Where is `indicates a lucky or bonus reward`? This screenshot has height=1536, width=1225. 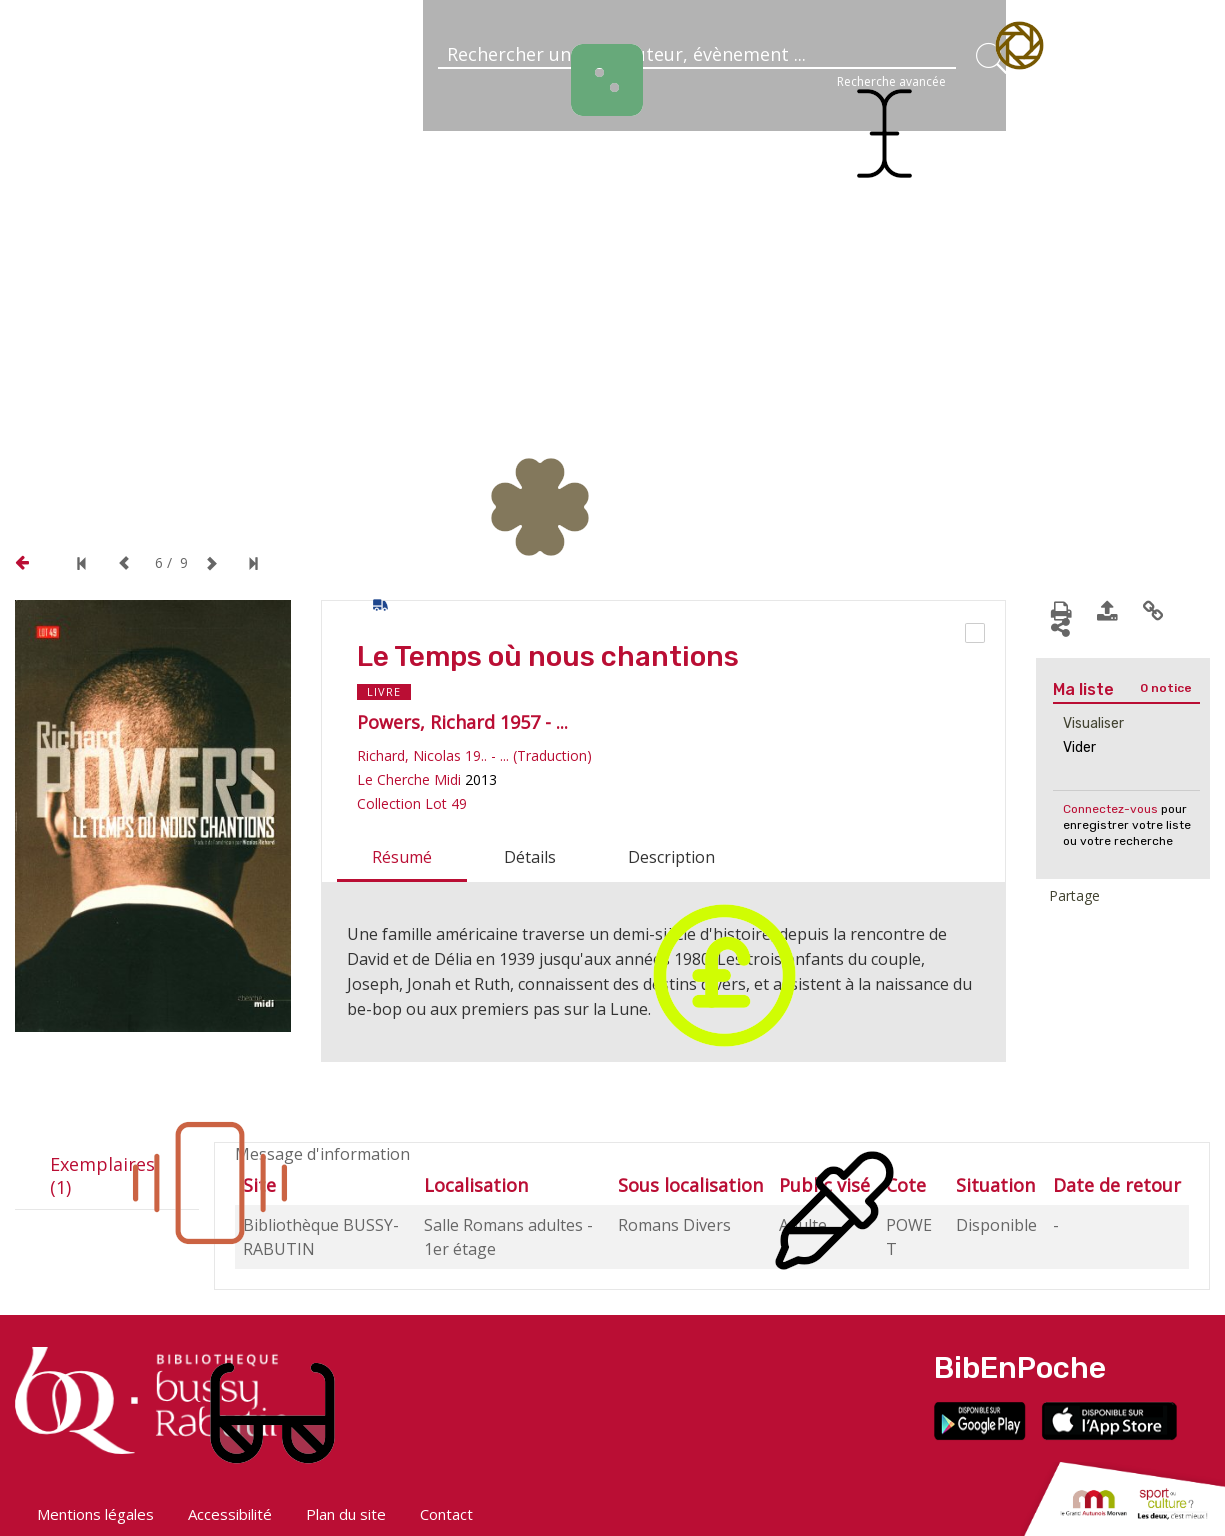
indicates a lucky or bonus reward is located at coordinates (540, 507).